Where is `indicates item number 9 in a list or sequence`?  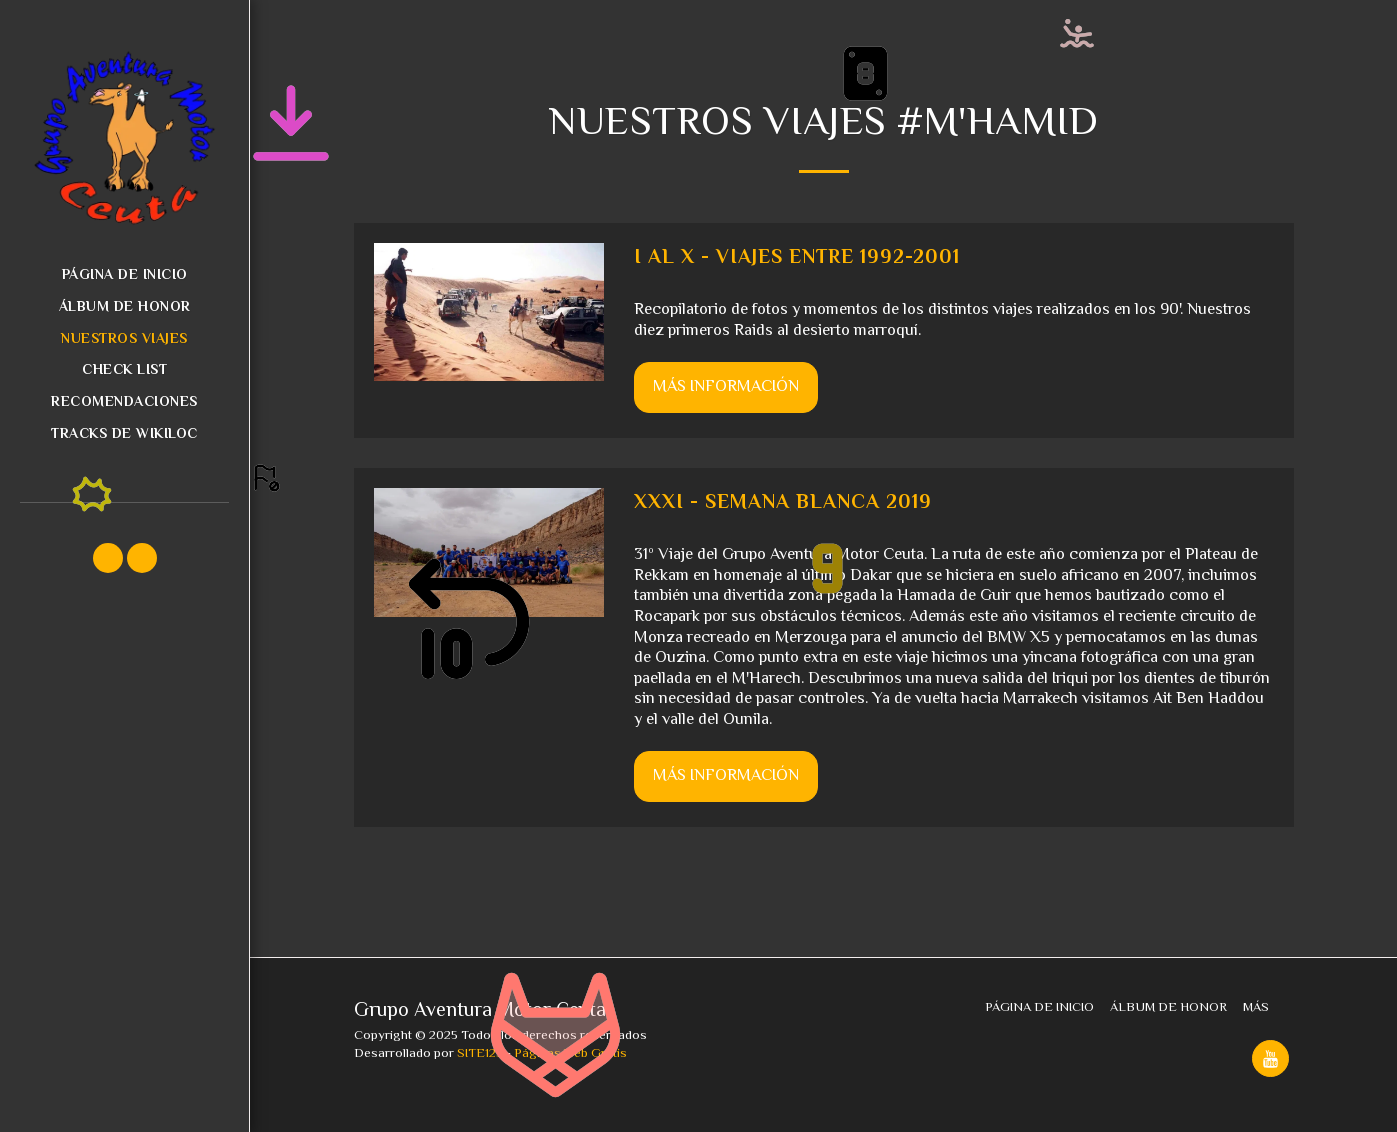 indicates item number 9 in a list or sequence is located at coordinates (827, 568).